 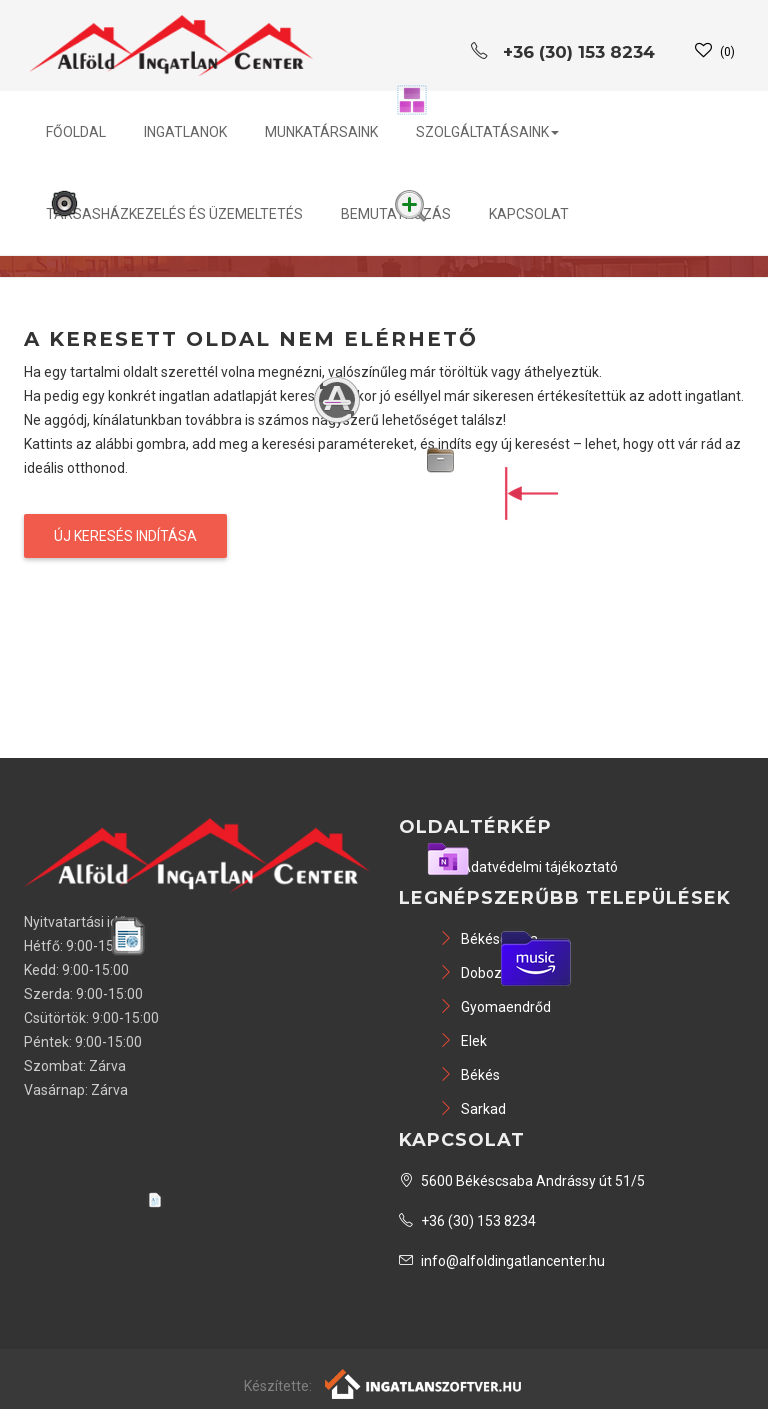 What do you see at coordinates (535, 960) in the screenshot?
I see `open folder containing amazon music files` at bounding box center [535, 960].